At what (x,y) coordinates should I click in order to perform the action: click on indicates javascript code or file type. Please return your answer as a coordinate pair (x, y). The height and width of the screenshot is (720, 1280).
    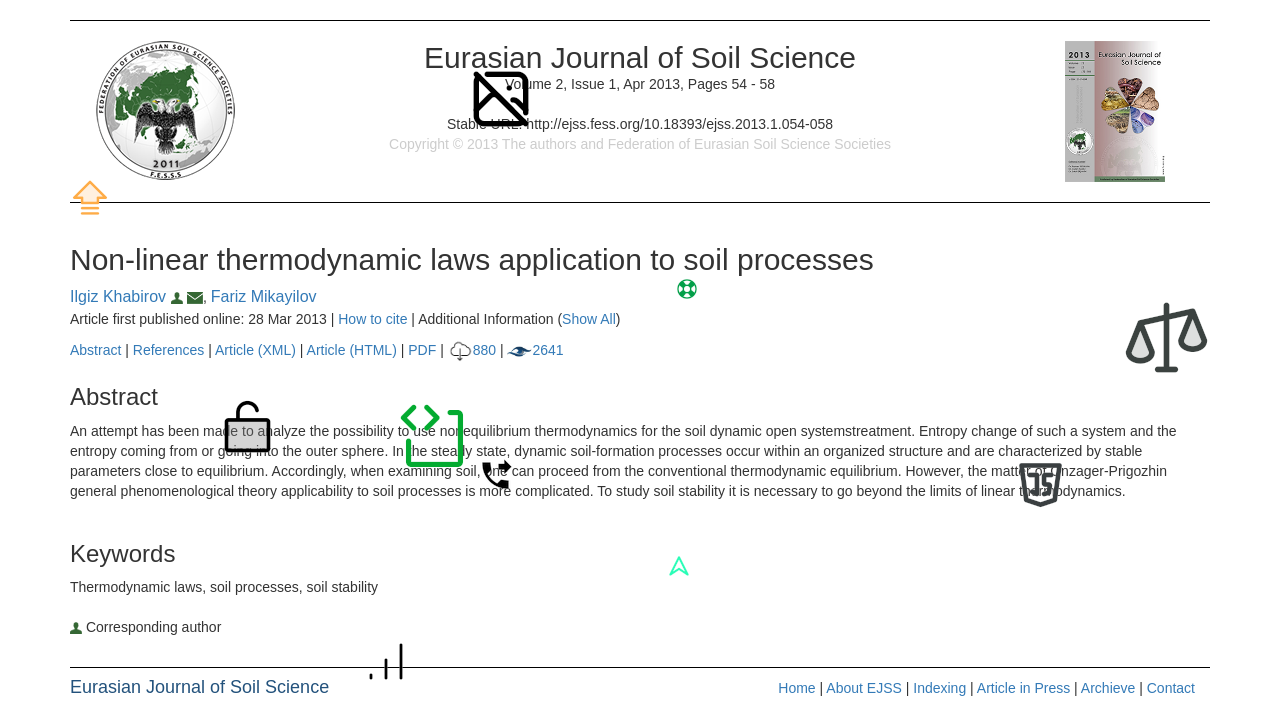
    Looking at the image, I should click on (1040, 484).